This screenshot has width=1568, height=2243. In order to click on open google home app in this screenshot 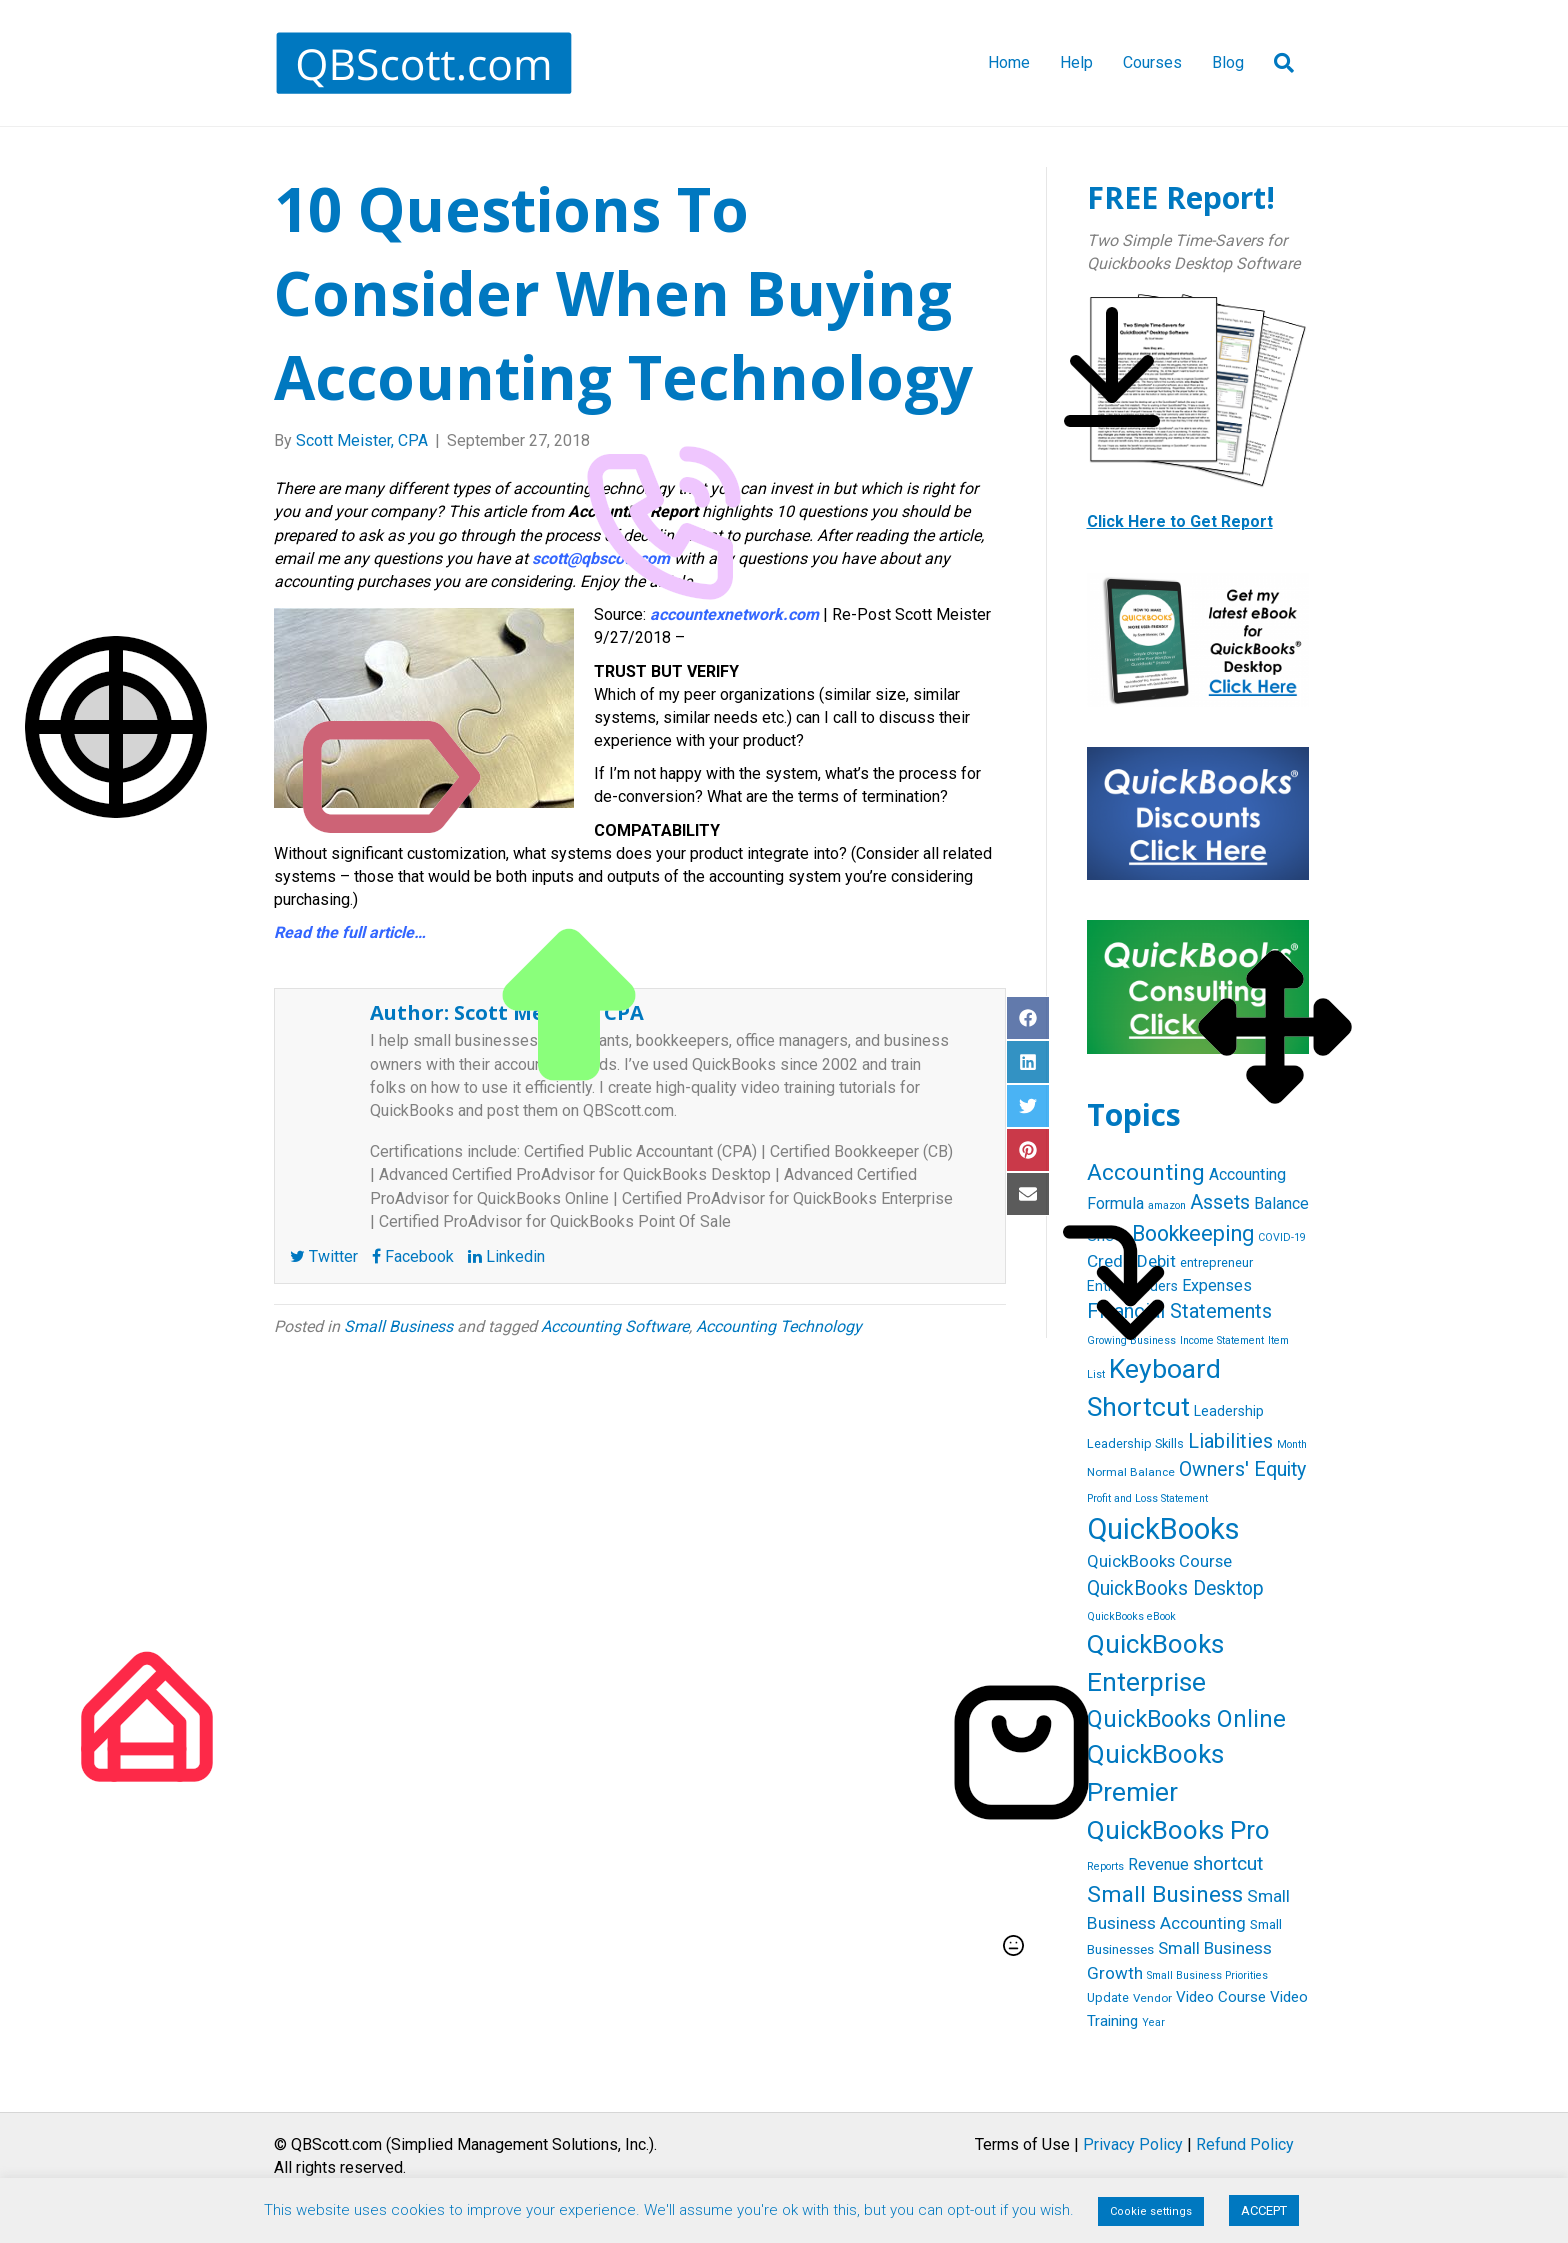, I will do `click(147, 1716)`.